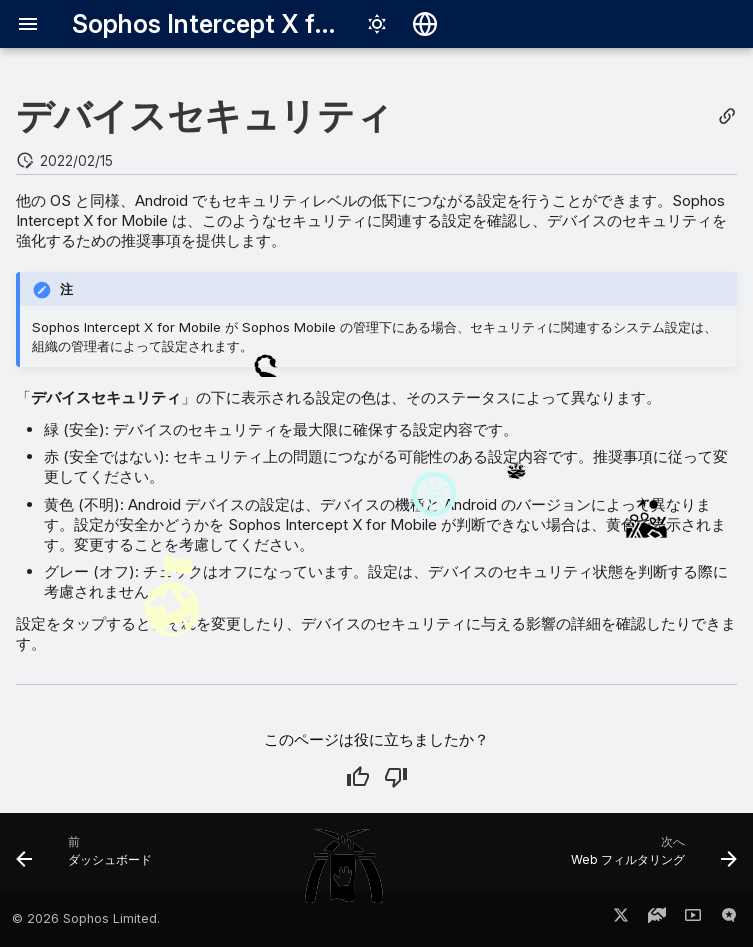 The height and width of the screenshot is (947, 753). What do you see at coordinates (516, 470) in the screenshot?
I see `view your nest or home feed` at bounding box center [516, 470].